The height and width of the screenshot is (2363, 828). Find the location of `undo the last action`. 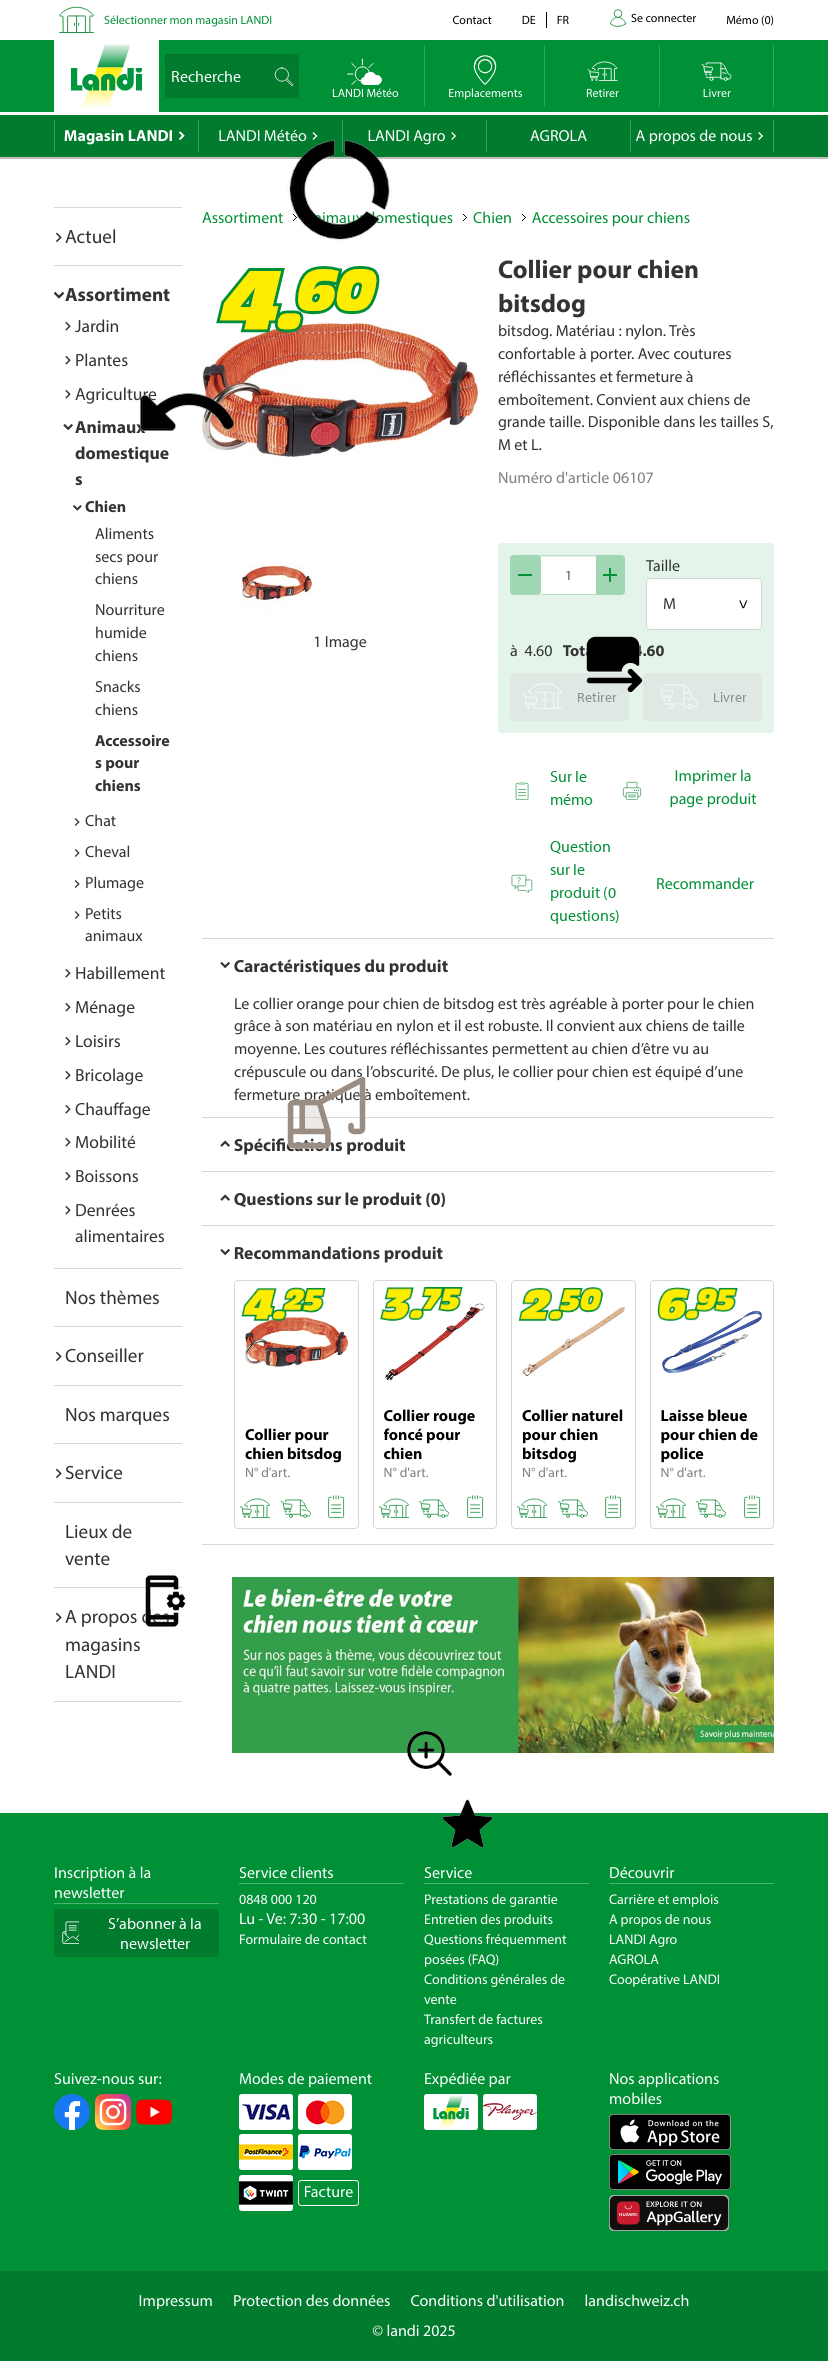

undo the last action is located at coordinates (187, 412).